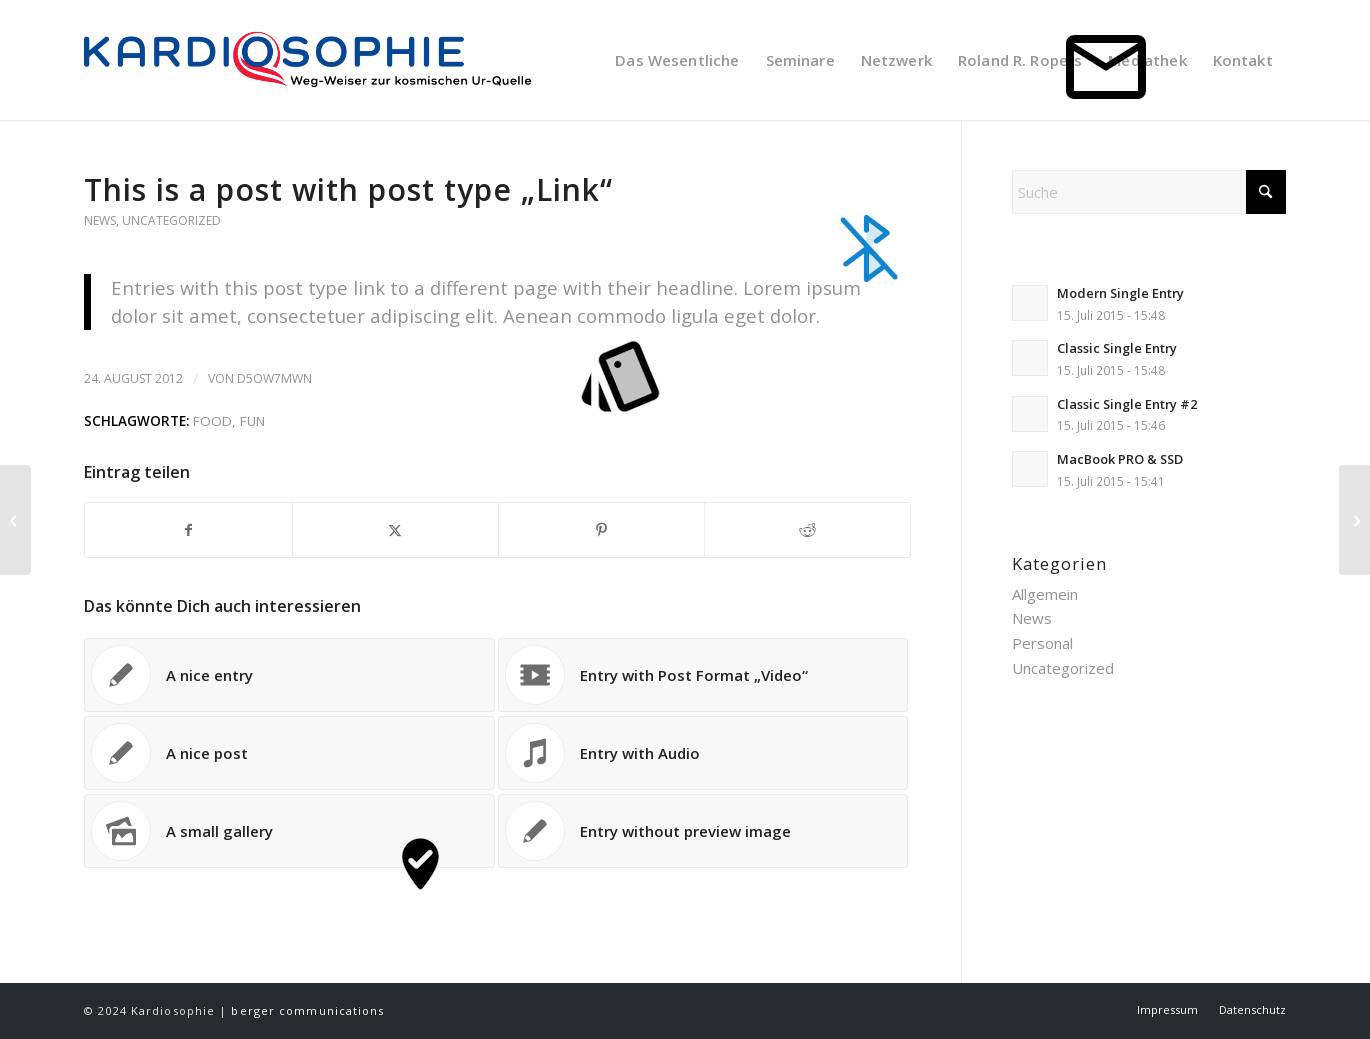 The height and width of the screenshot is (1039, 1370). I want to click on open your email inbox, so click(1106, 67).